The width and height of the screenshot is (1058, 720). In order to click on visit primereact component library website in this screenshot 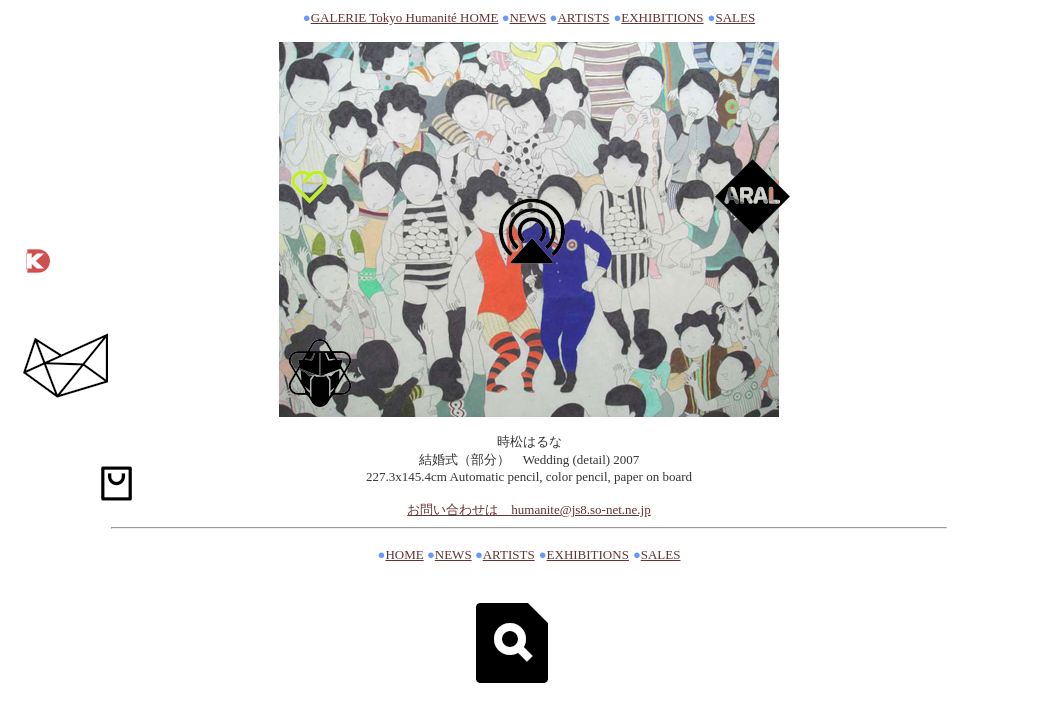, I will do `click(320, 373)`.